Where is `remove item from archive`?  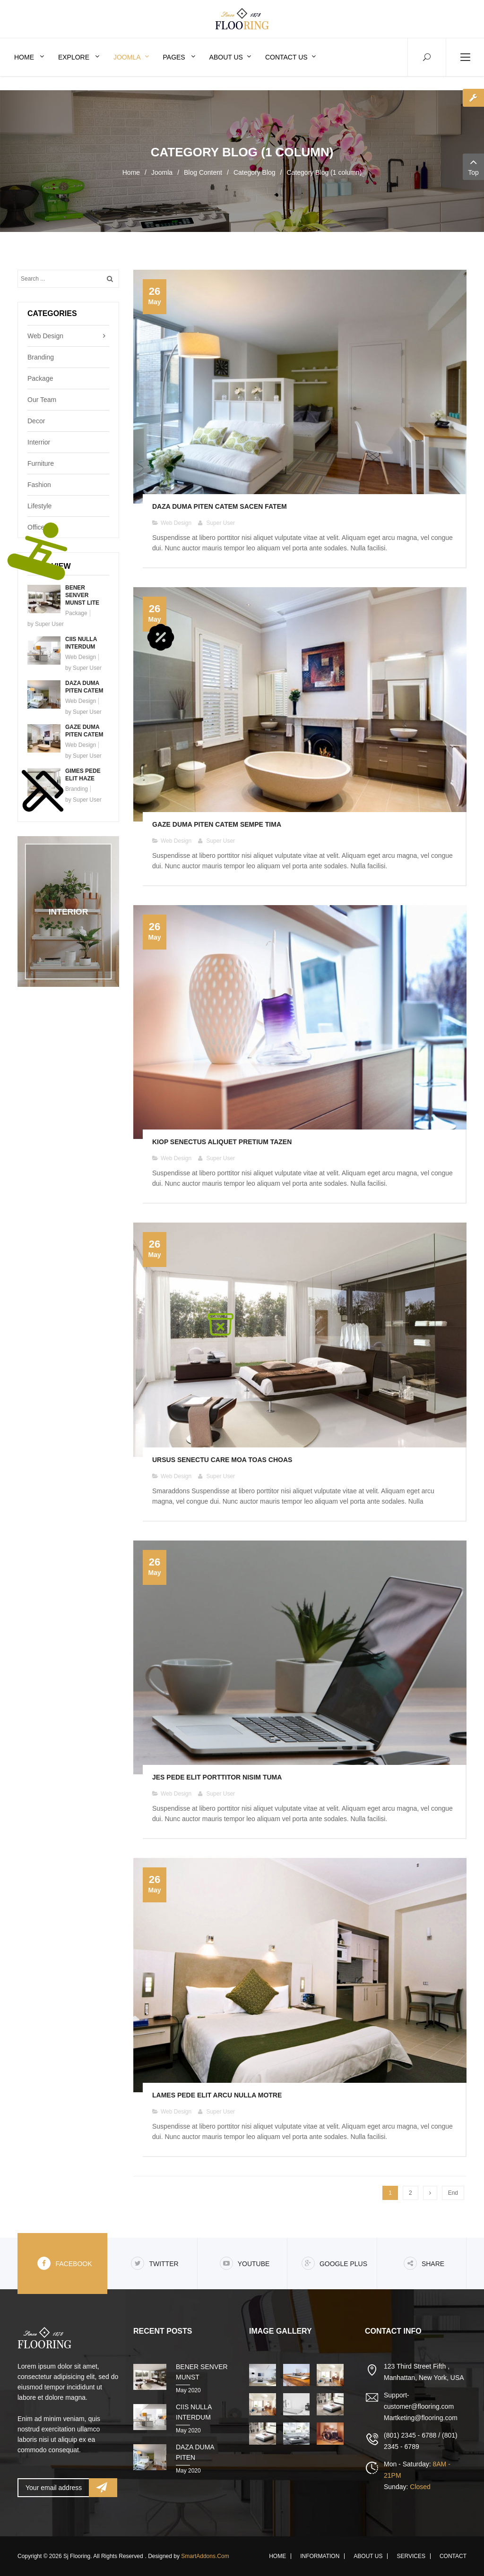 remove item from archive is located at coordinates (220, 1324).